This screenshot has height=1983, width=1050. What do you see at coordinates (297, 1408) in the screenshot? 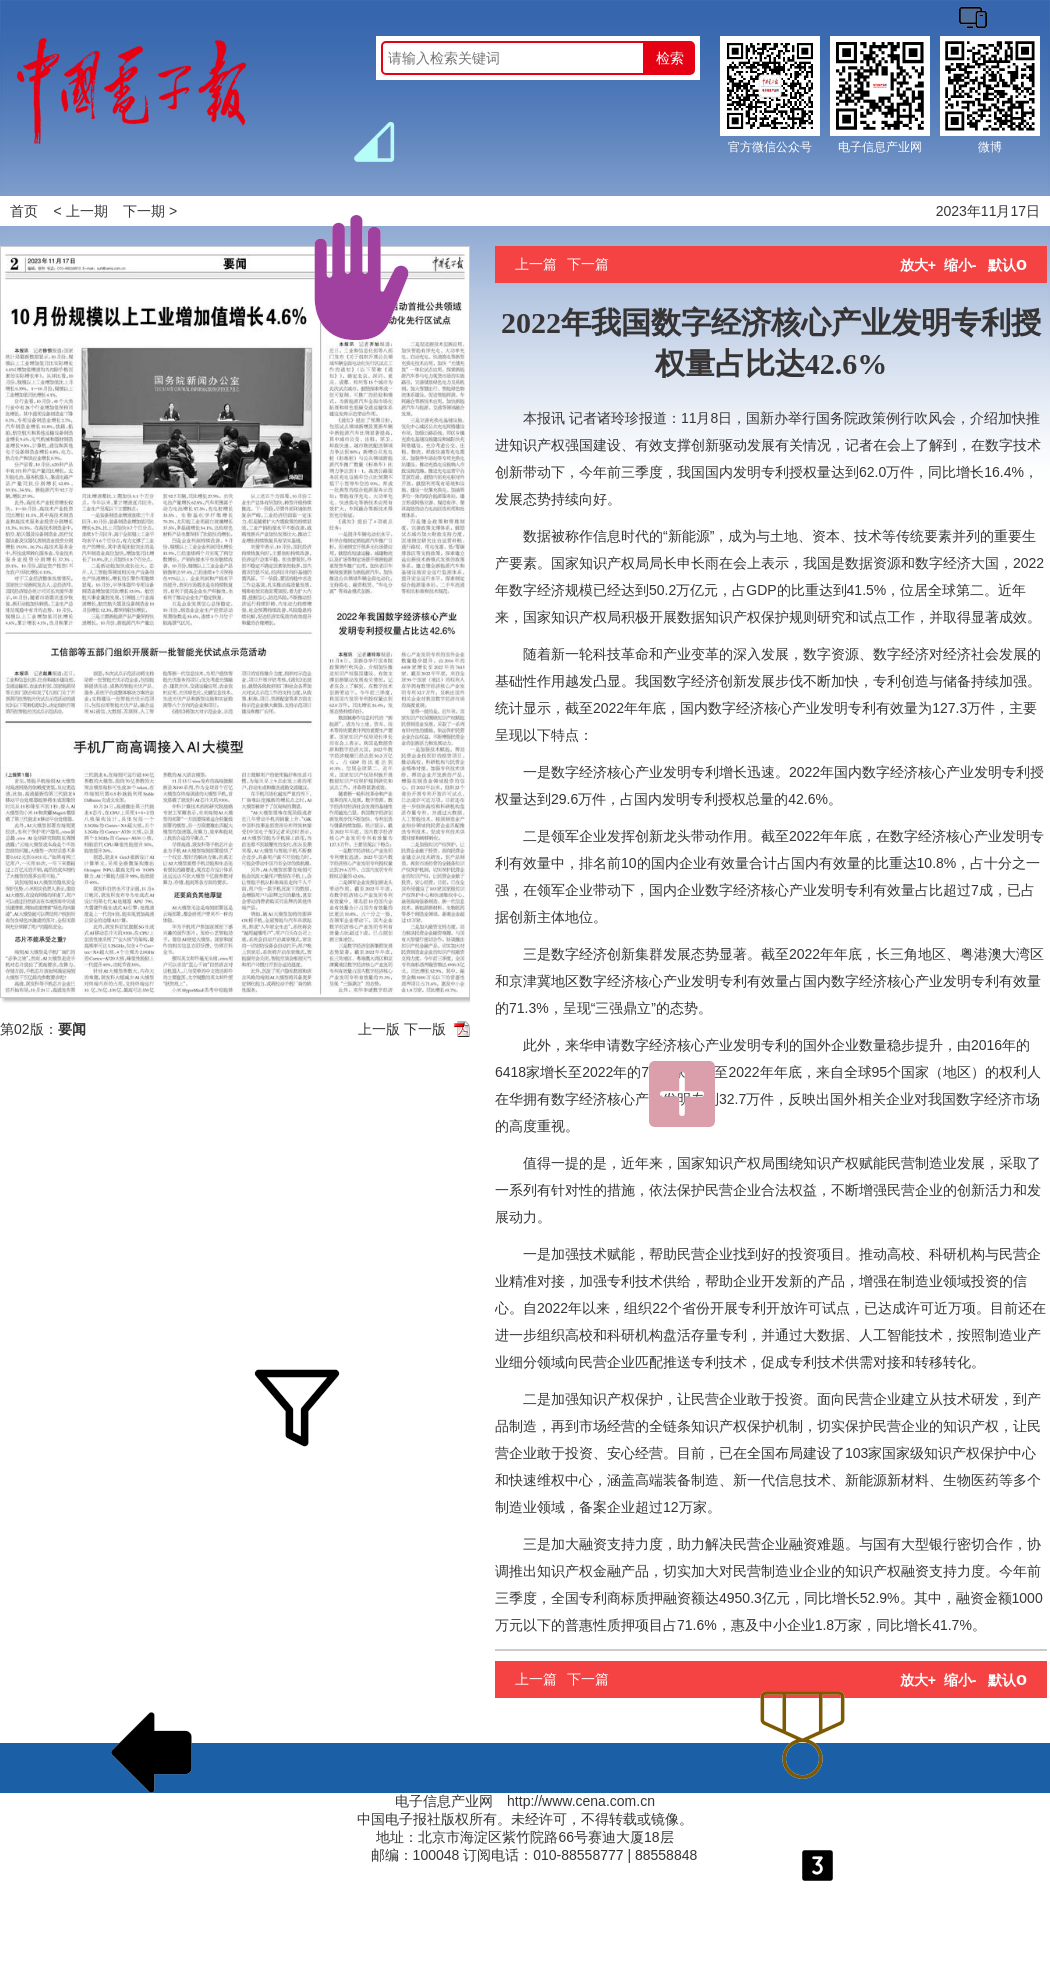
I see `filter or sort content` at bounding box center [297, 1408].